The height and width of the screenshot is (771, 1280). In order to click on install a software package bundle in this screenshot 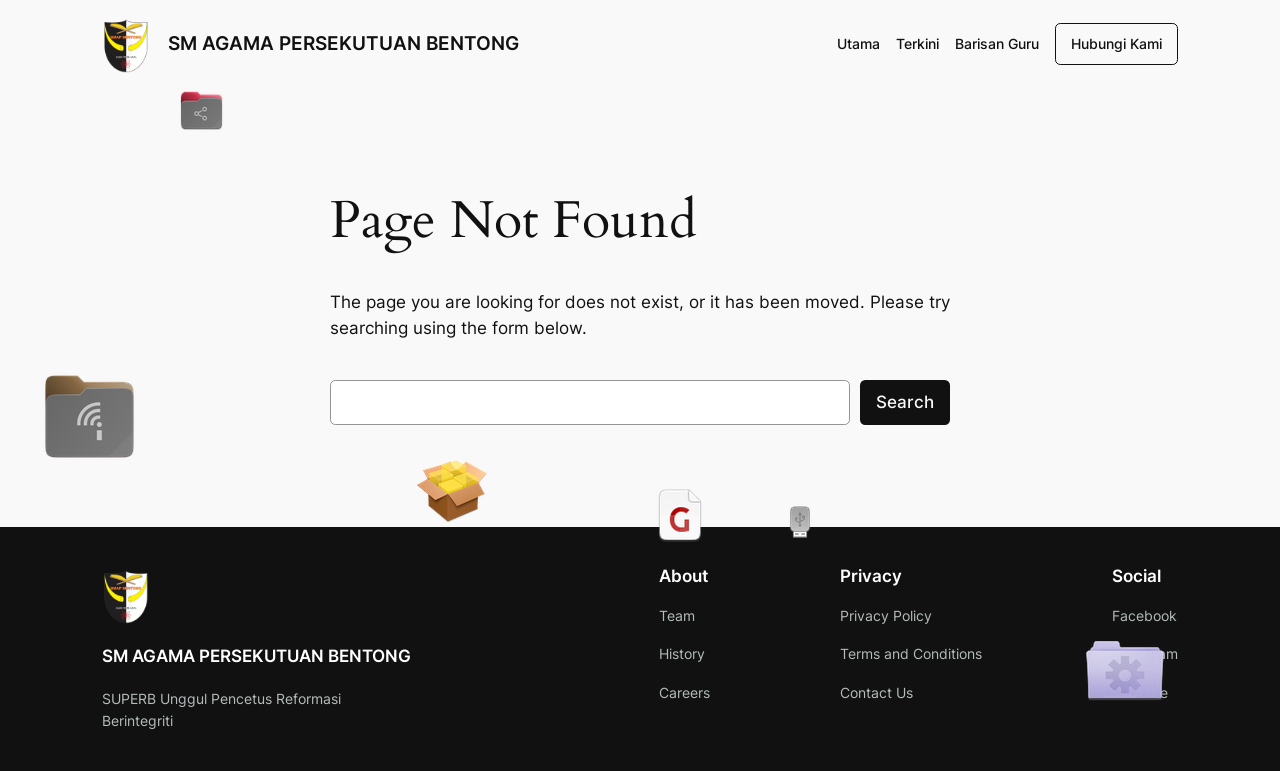, I will do `click(453, 490)`.